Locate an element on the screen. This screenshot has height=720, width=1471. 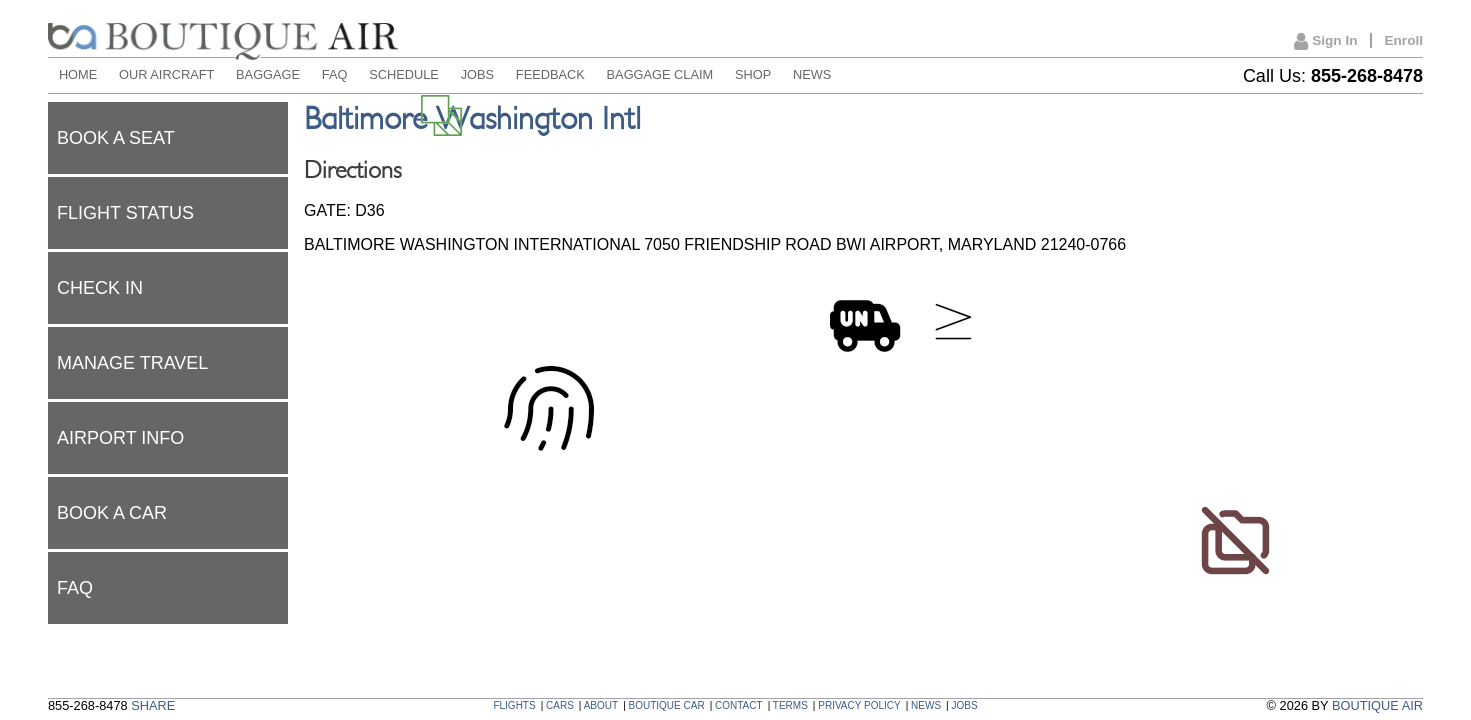
indicates united nations humanitarian aid delivery is located at coordinates (867, 326).